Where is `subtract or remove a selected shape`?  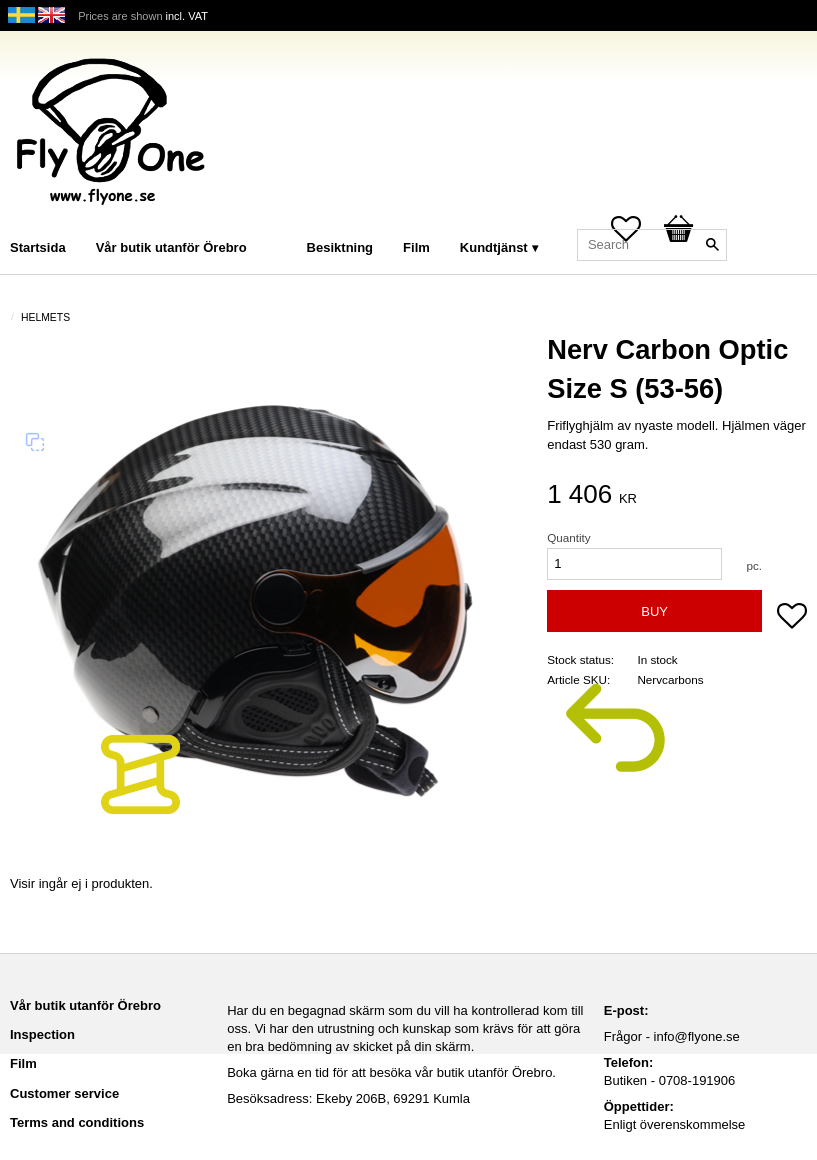
subtract or remove a selected shape is located at coordinates (35, 442).